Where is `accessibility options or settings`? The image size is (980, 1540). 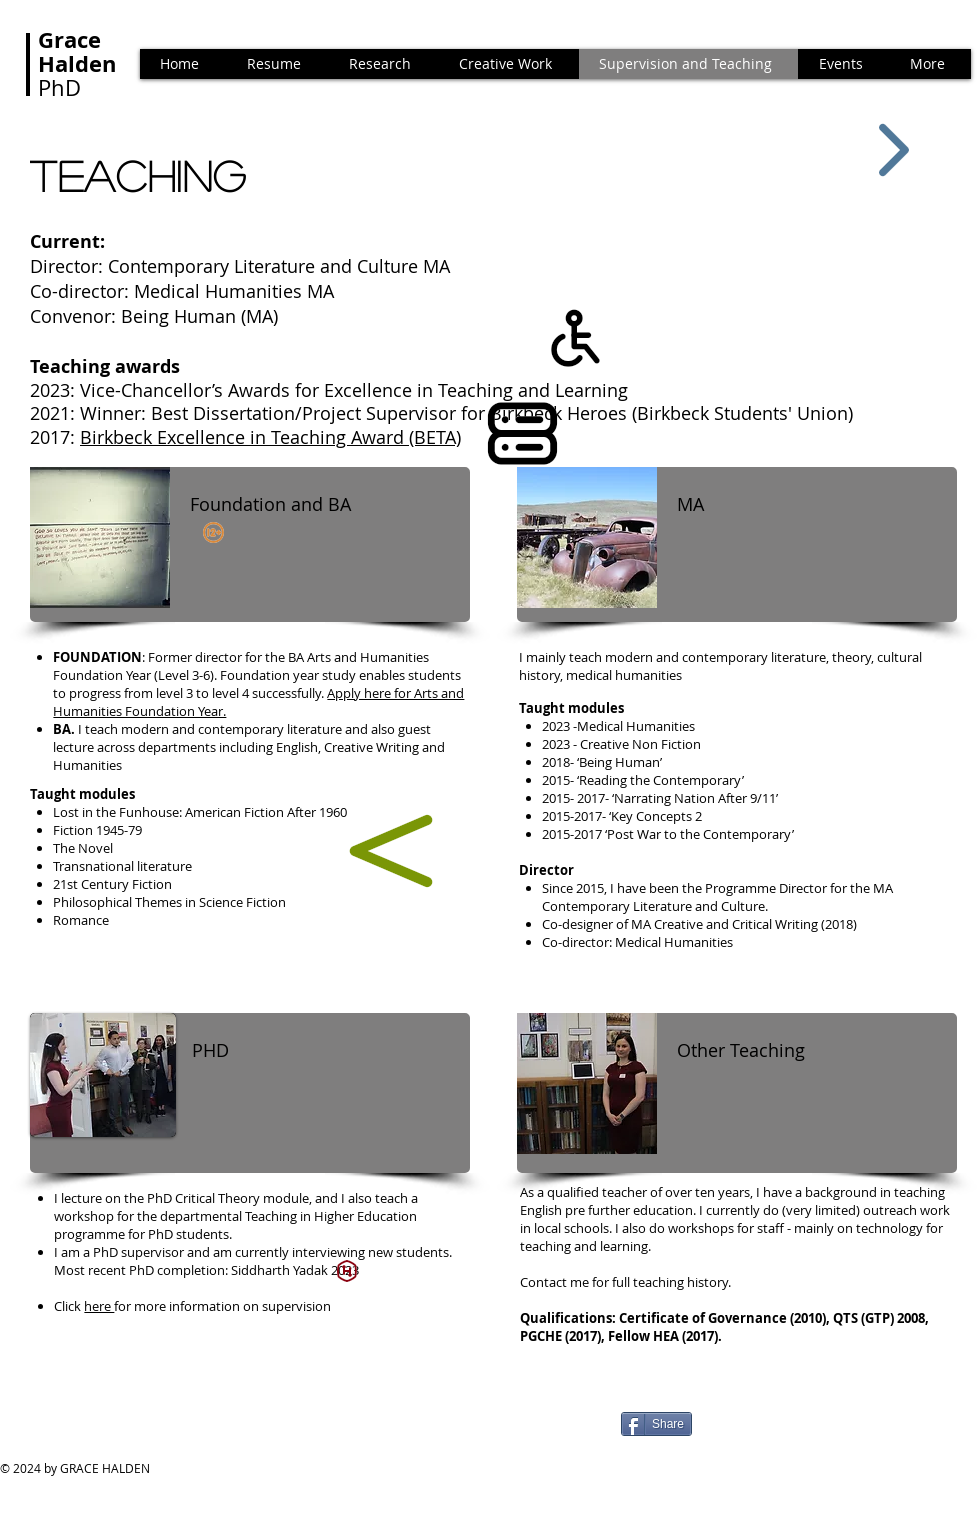 accessibility options or settings is located at coordinates (577, 338).